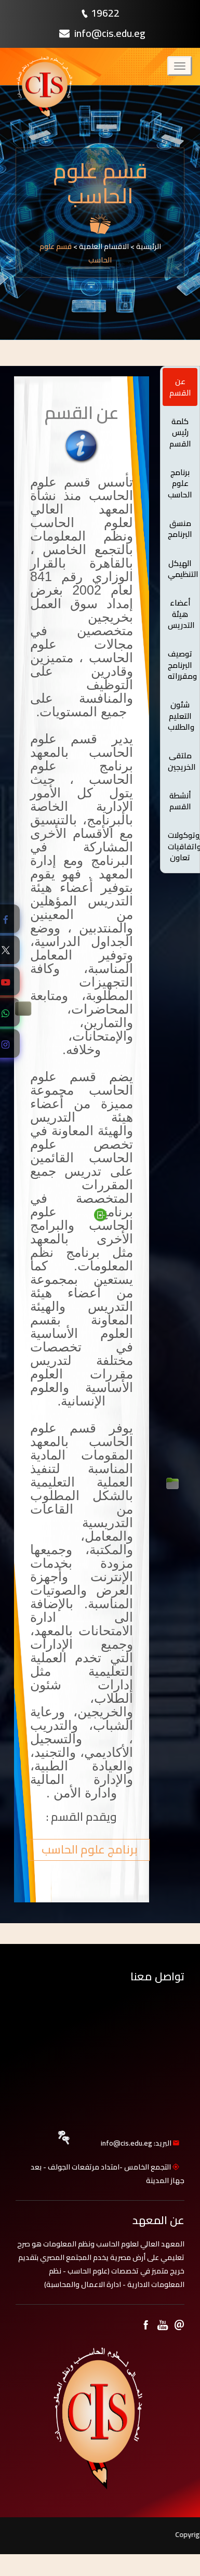 The width and height of the screenshot is (200, 2576). Describe the element at coordinates (23, 1008) in the screenshot. I see `access the desktop folder` at that location.